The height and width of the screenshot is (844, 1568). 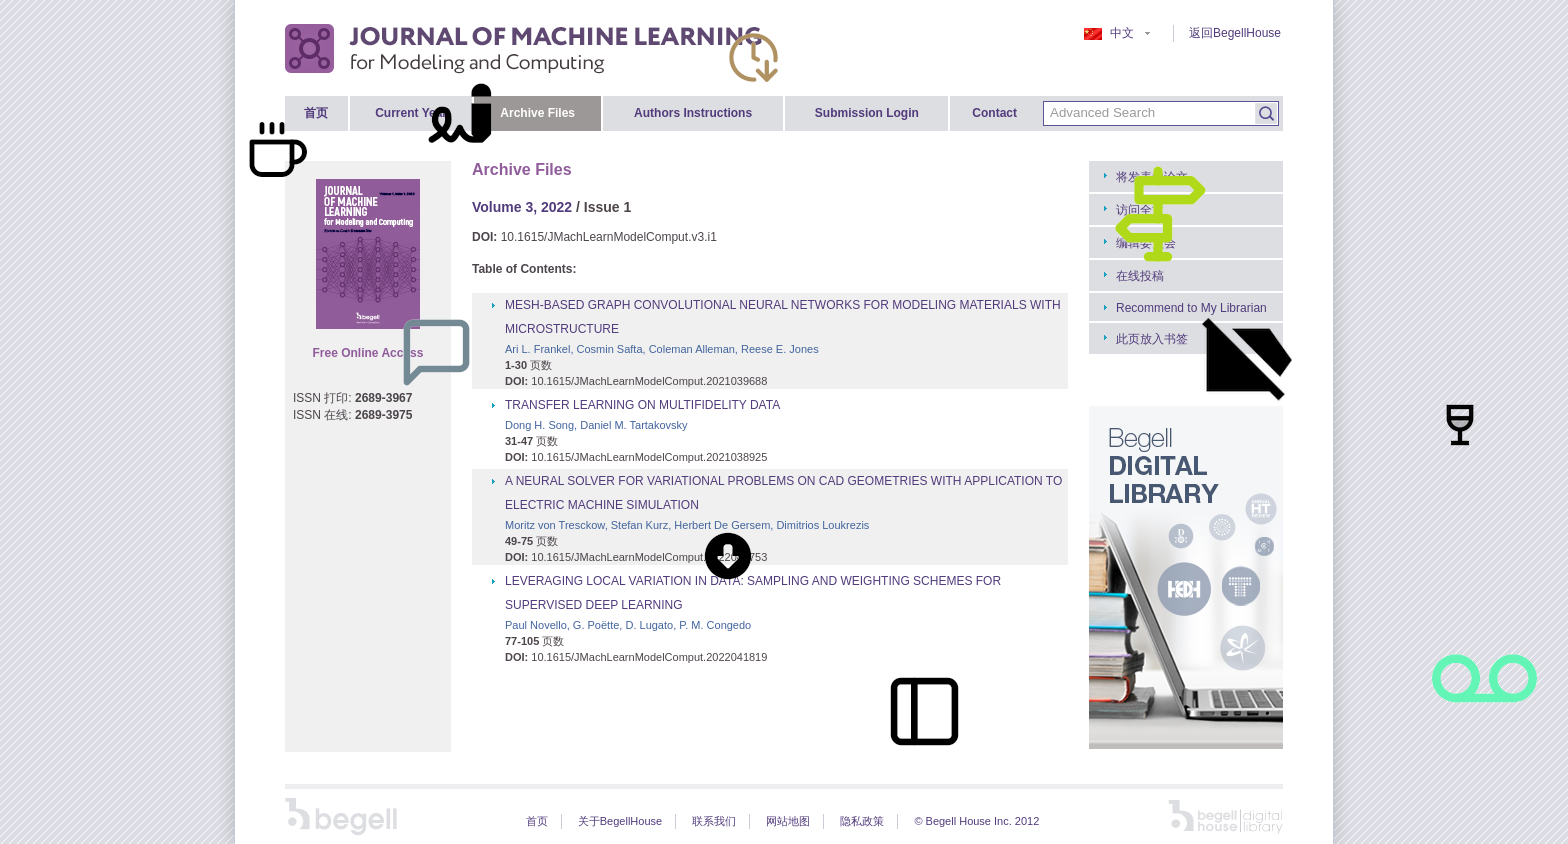 What do you see at coordinates (728, 556) in the screenshot?
I see `download a file or content` at bounding box center [728, 556].